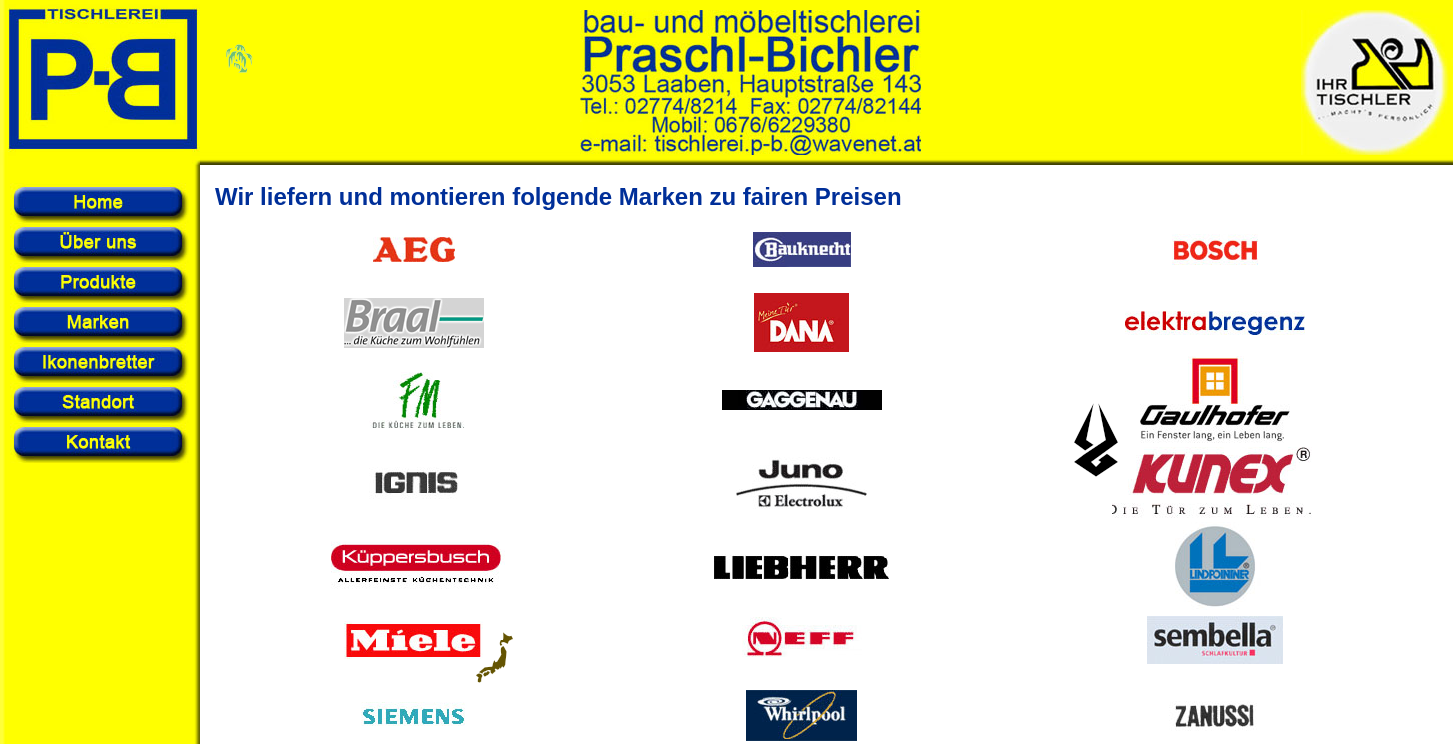  Describe the element at coordinates (494, 657) in the screenshot. I see `select japan as your region or country` at that location.